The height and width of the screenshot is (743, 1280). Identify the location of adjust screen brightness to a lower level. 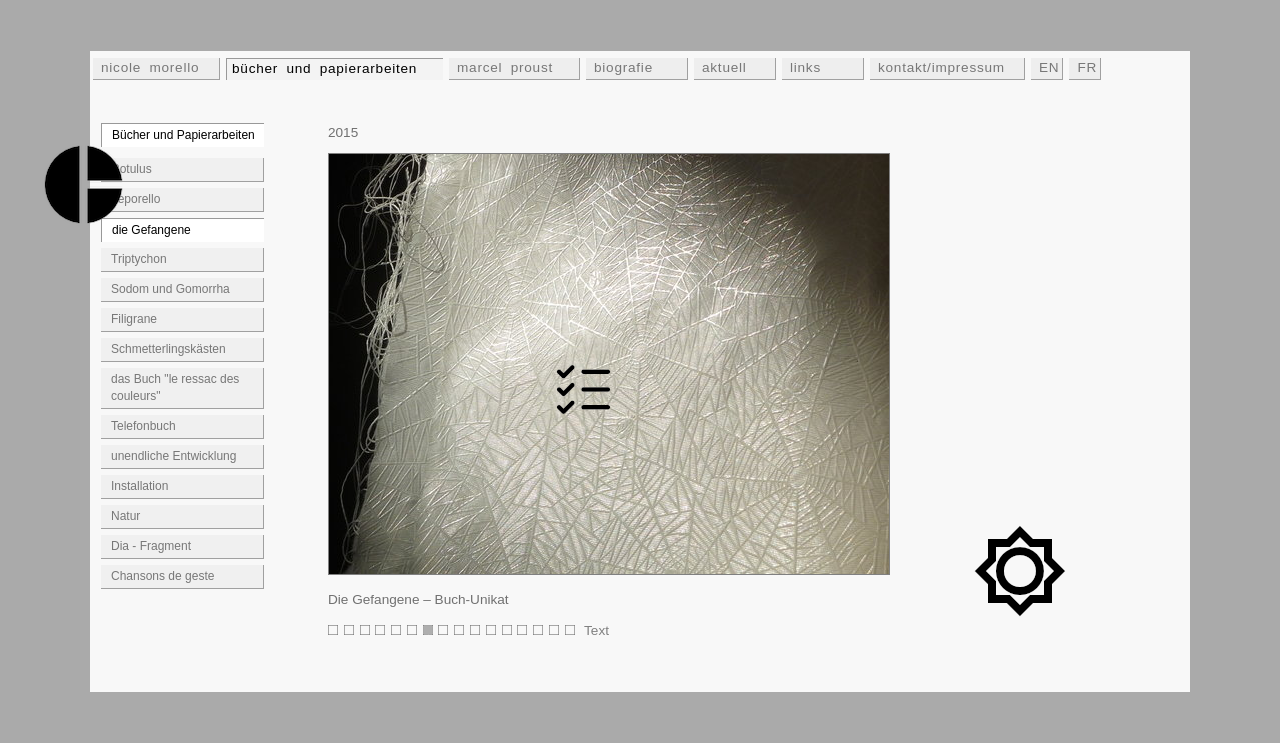
(1020, 571).